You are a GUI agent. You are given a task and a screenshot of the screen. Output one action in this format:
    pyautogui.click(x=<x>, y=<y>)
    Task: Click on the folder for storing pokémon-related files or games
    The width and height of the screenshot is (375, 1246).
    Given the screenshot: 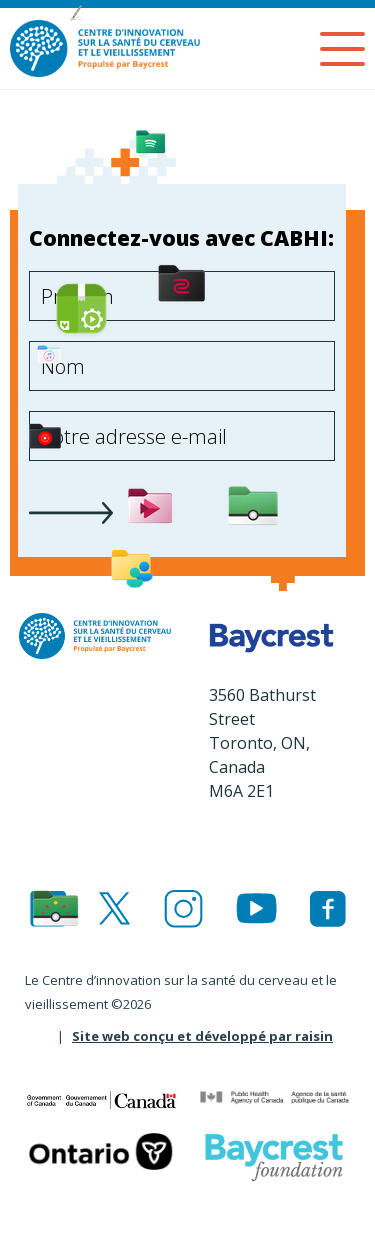 What is the action you would take?
    pyautogui.click(x=253, y=507)
    